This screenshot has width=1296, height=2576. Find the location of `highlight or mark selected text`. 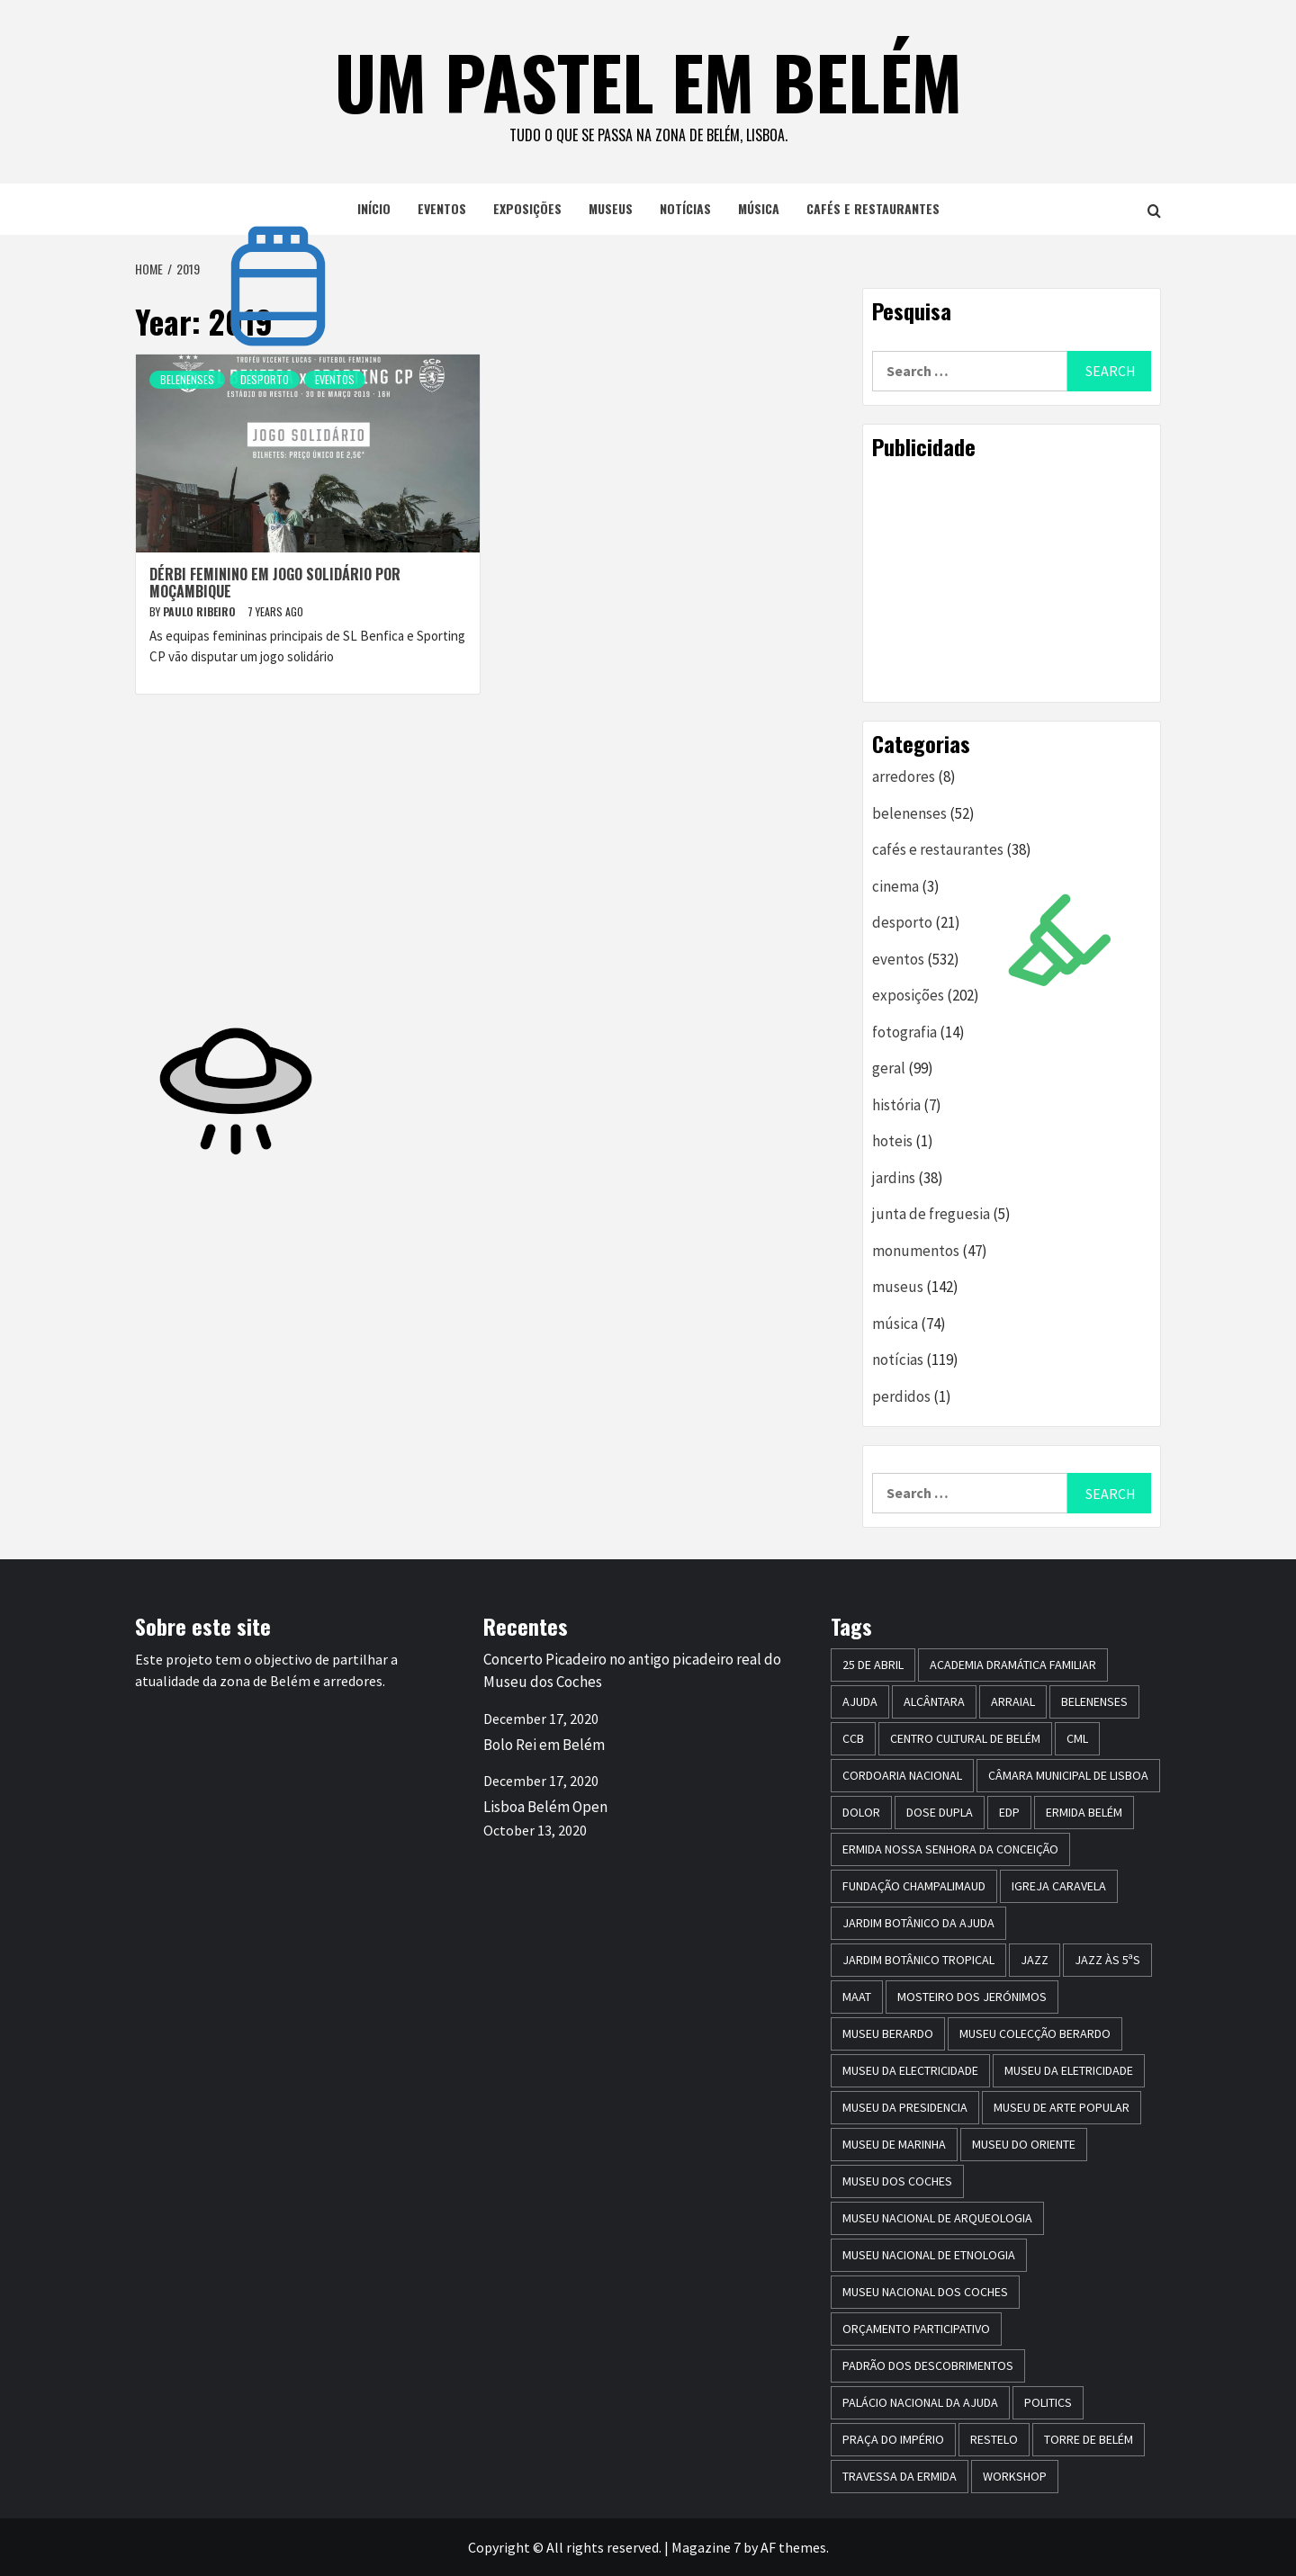

highlight or mark selected text is located at coordinates (1057, 944).